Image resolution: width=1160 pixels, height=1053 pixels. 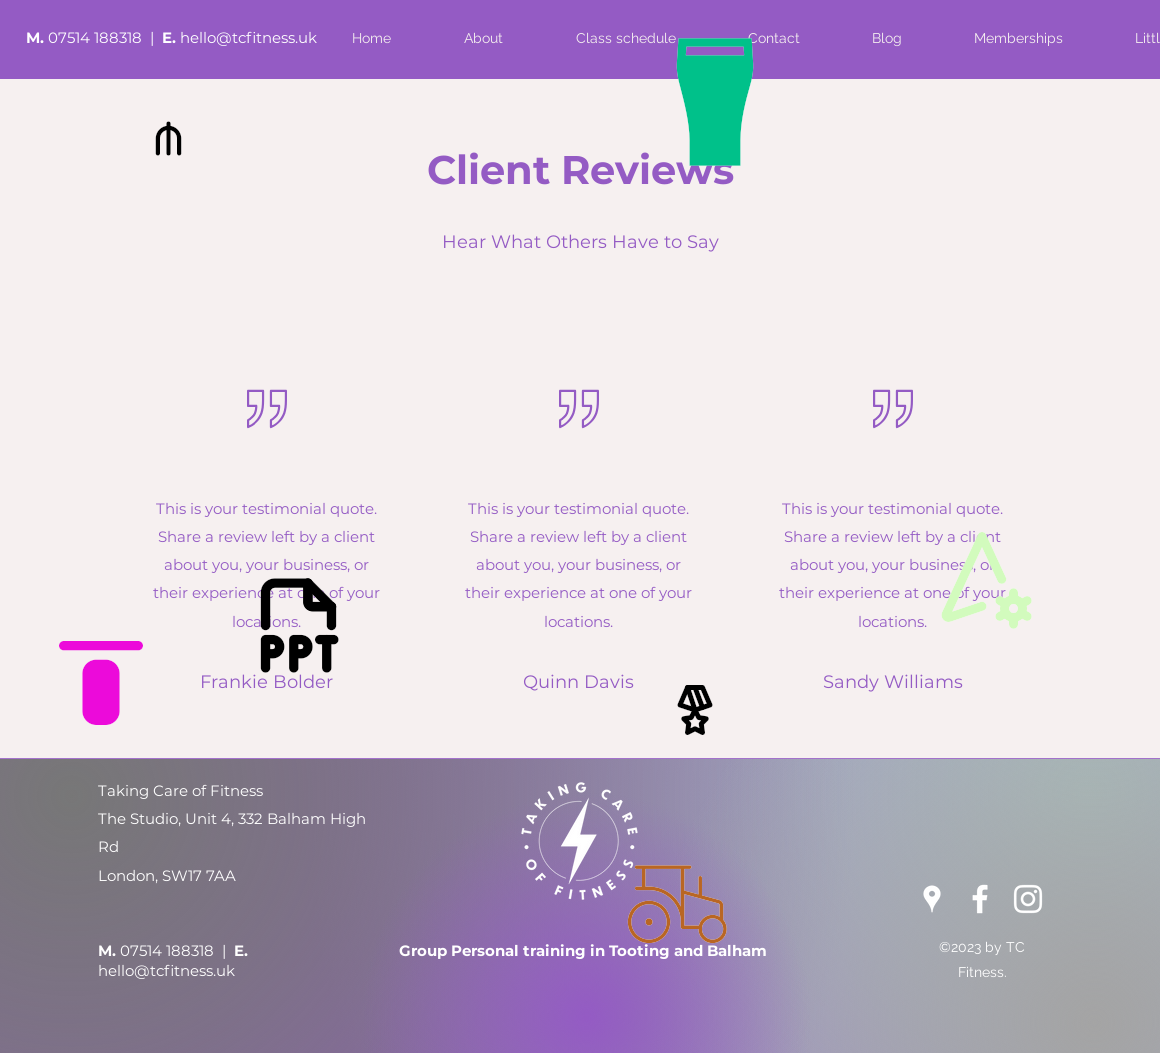 What do you see at coordinates (168, 138) in the screenshot?
I see `indicates azerbaijani manat currency` at bounding box center [168, 138].